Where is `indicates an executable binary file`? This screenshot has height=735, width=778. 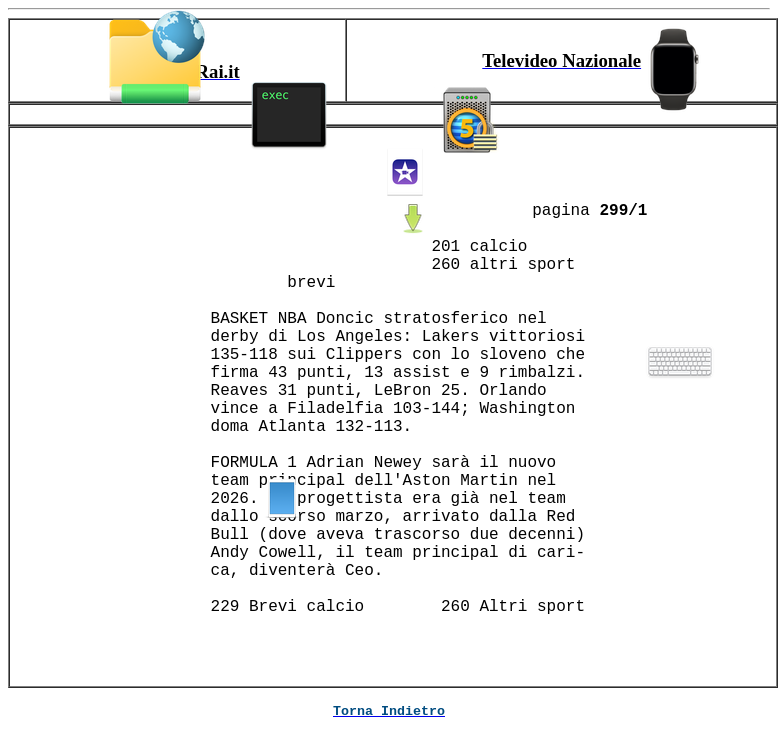
indicates an executable binary file is located at coordinates (289, 115).